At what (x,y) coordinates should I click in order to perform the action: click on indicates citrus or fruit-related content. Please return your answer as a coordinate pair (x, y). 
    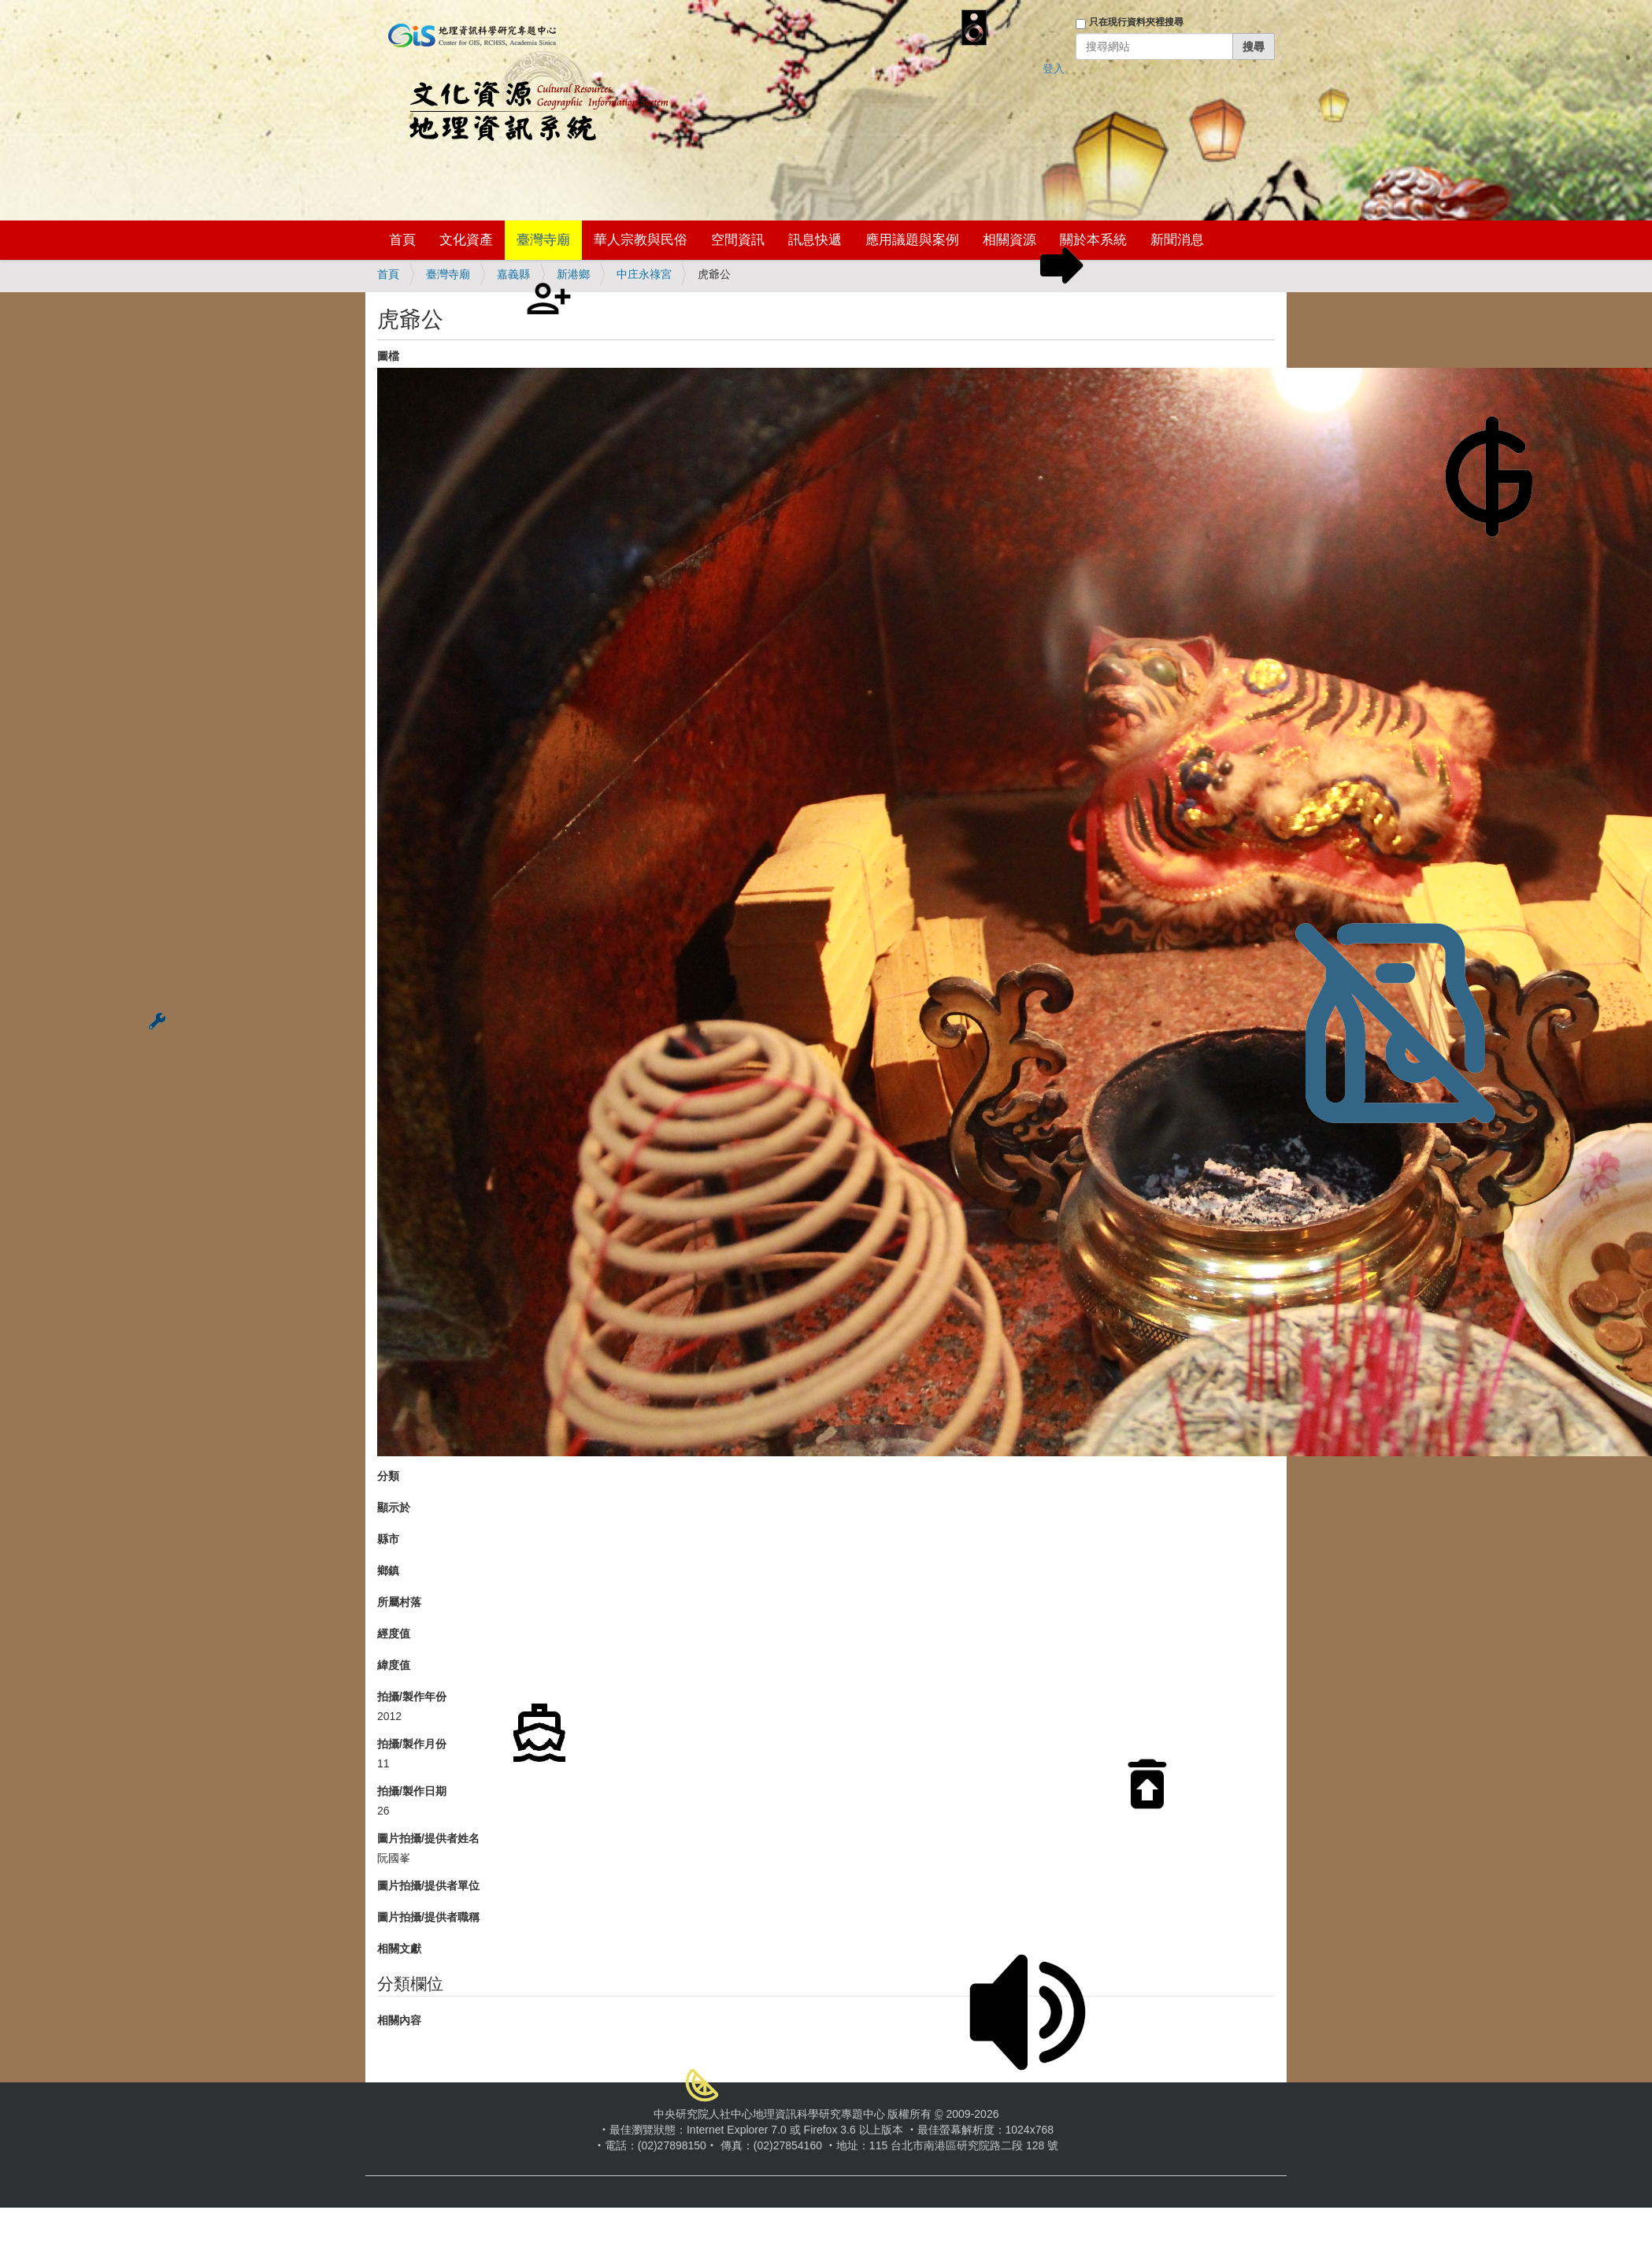
    Looking at the image, I should click on (702, 2085).